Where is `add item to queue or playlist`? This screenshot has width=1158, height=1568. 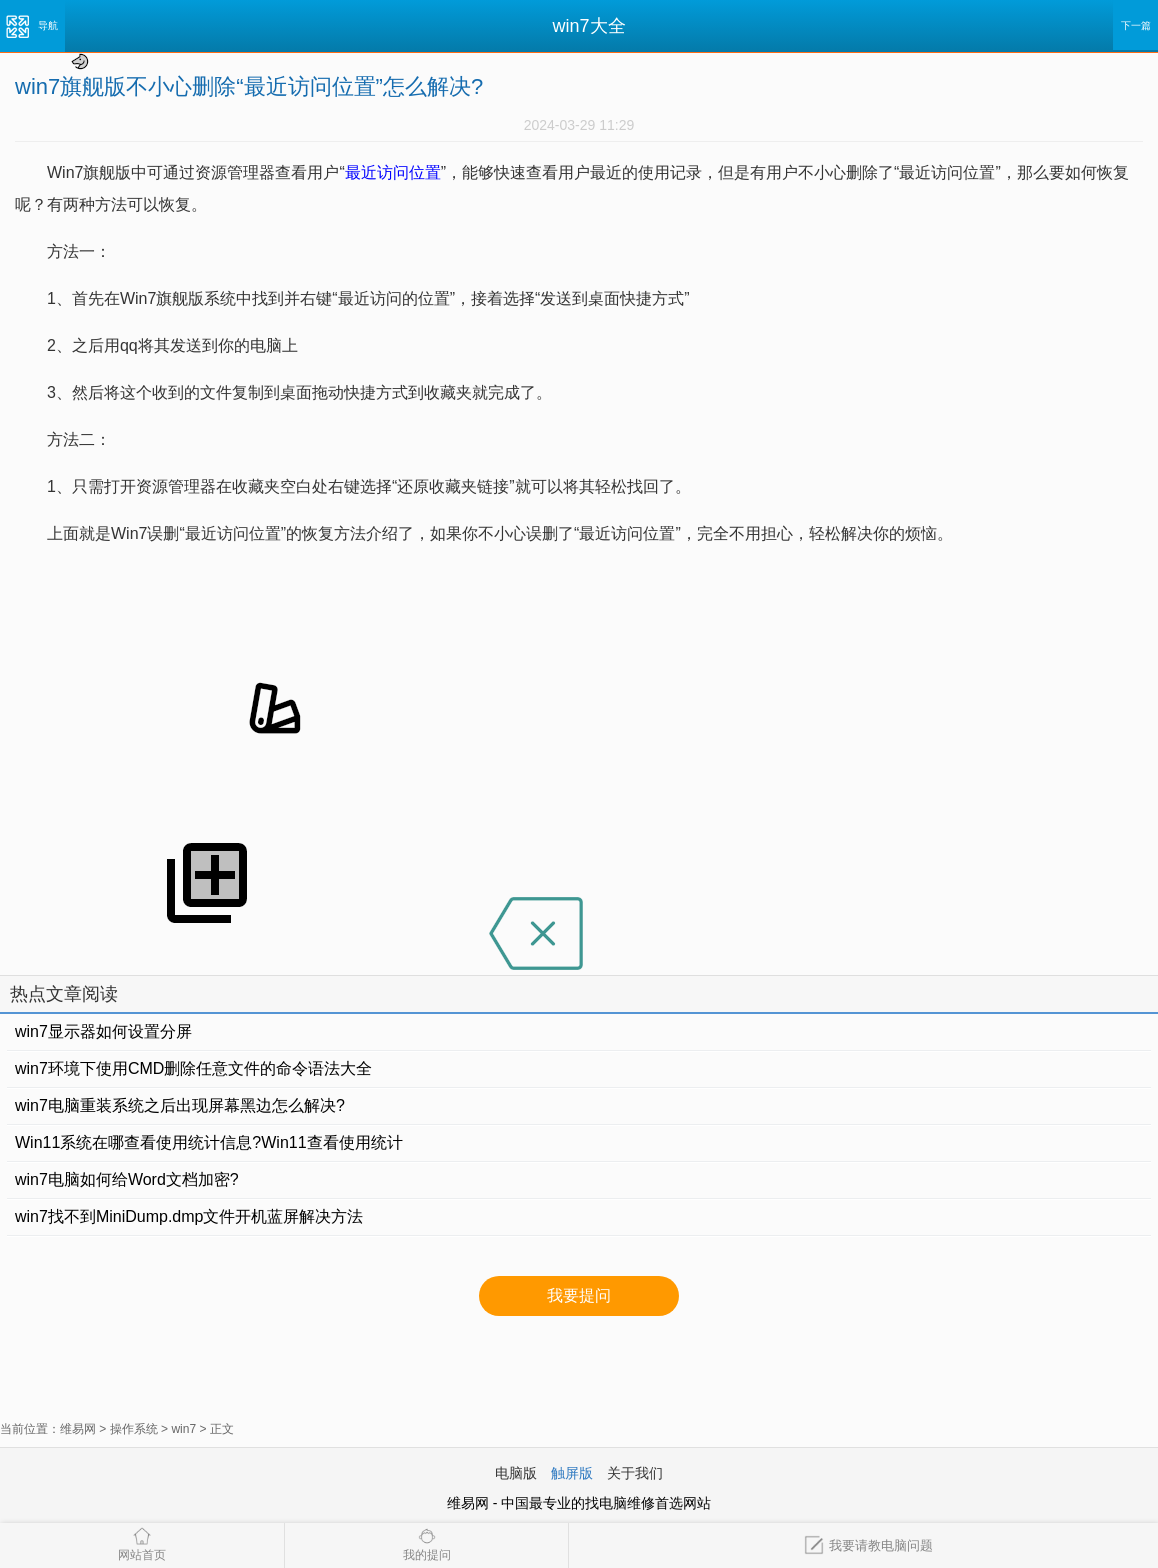 add item to queue or playlist is located at coordinates (207, 883).